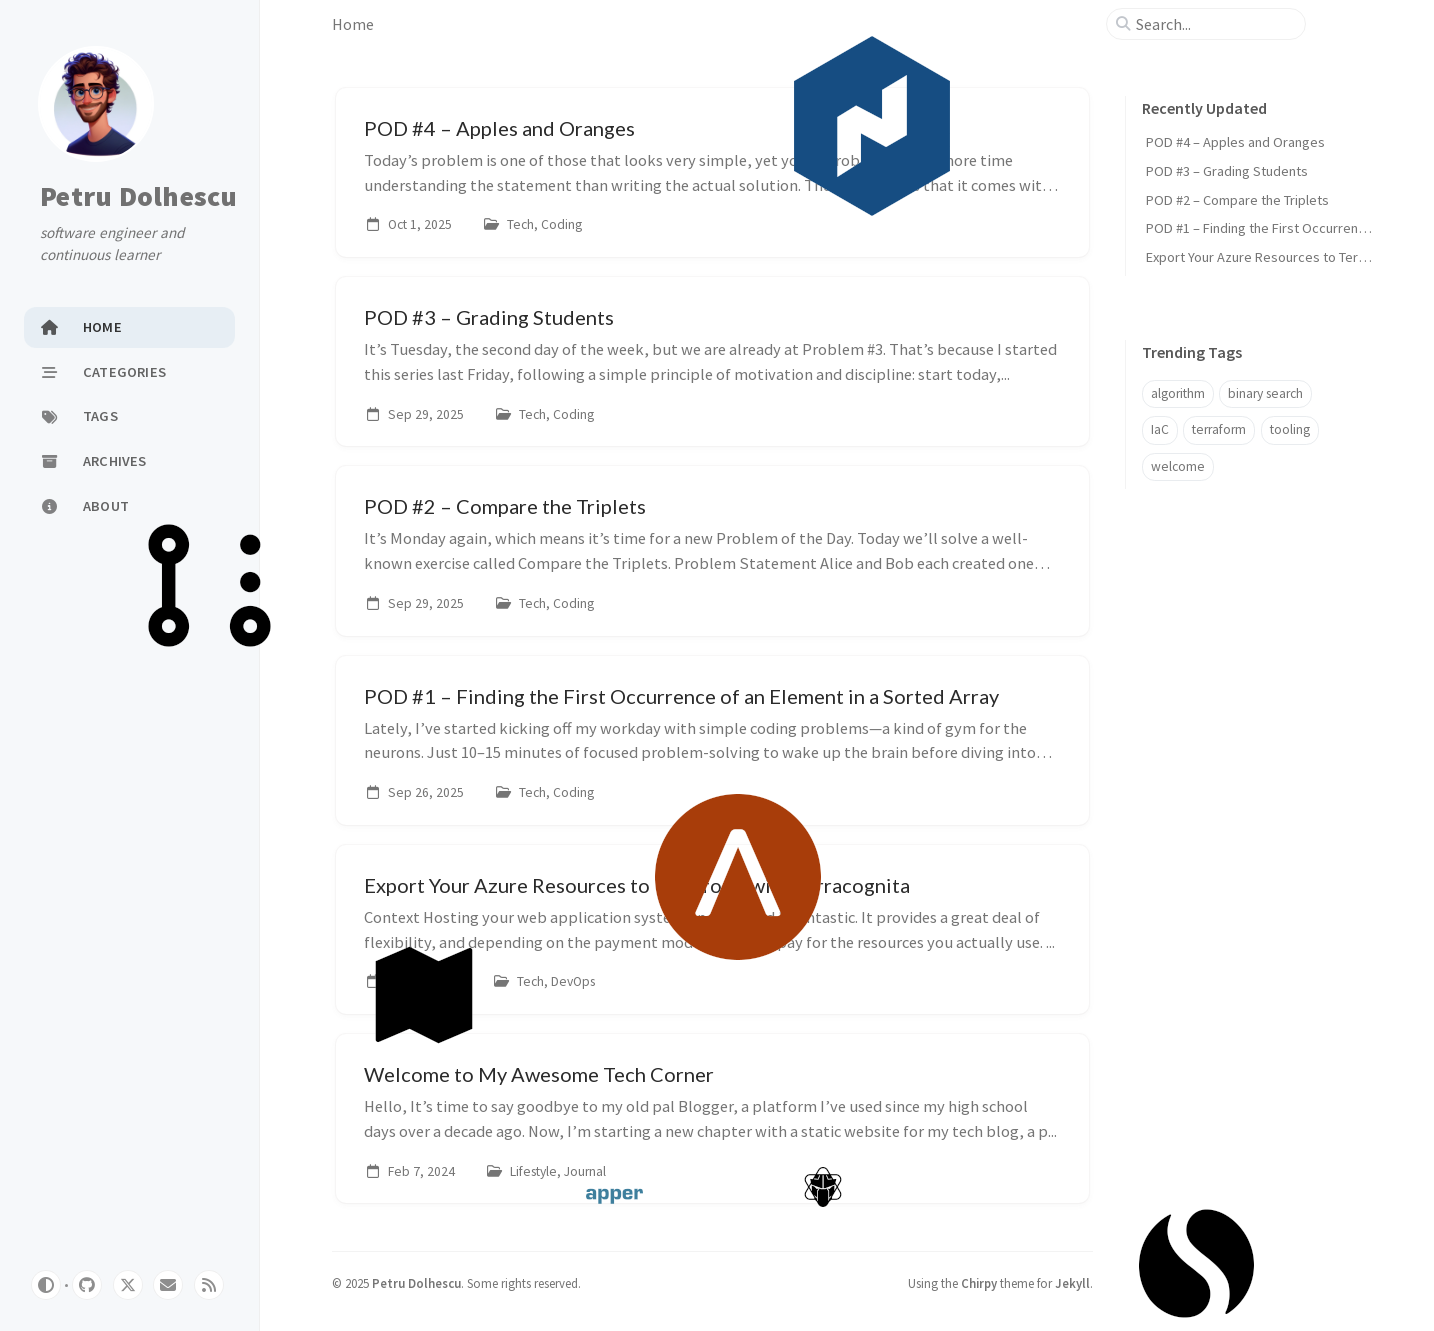  Describe the element at coordinates (614, 1194) in the screenshot. I see `apper brand logo` at that location.